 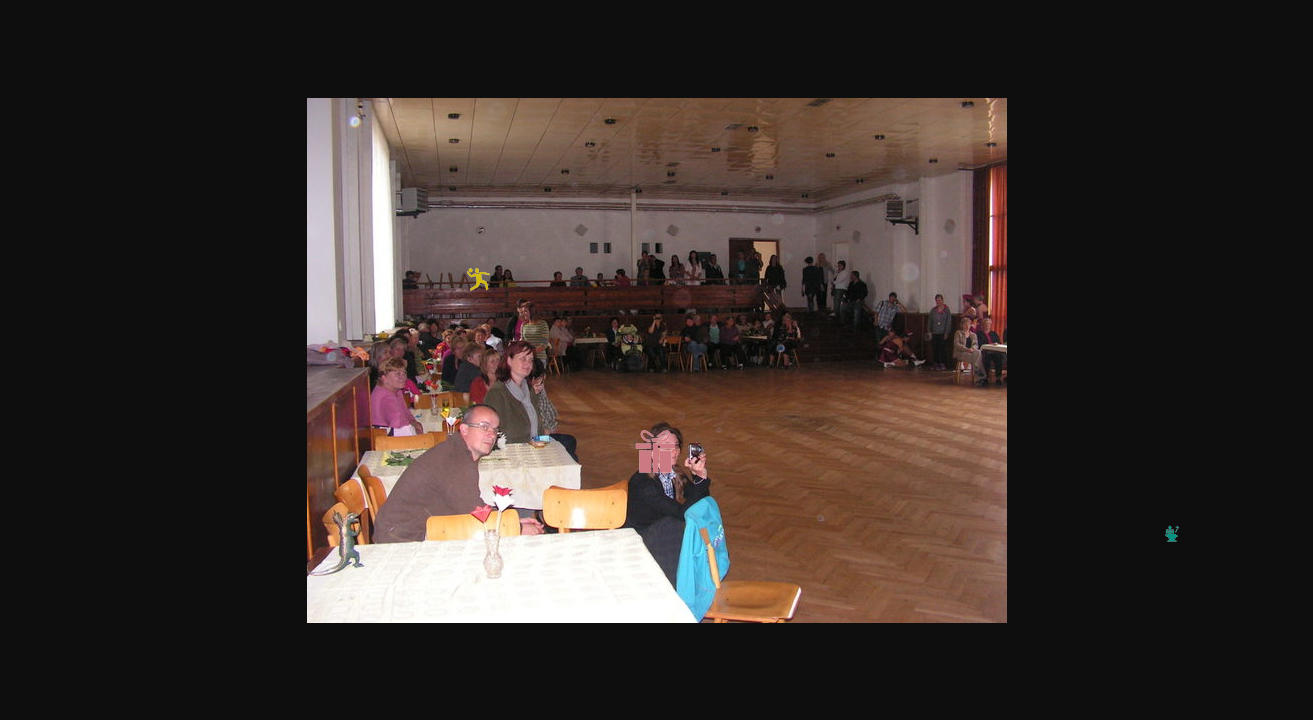 I want to click on access ball throwing or toss-related games, so click(x=478, y=279).